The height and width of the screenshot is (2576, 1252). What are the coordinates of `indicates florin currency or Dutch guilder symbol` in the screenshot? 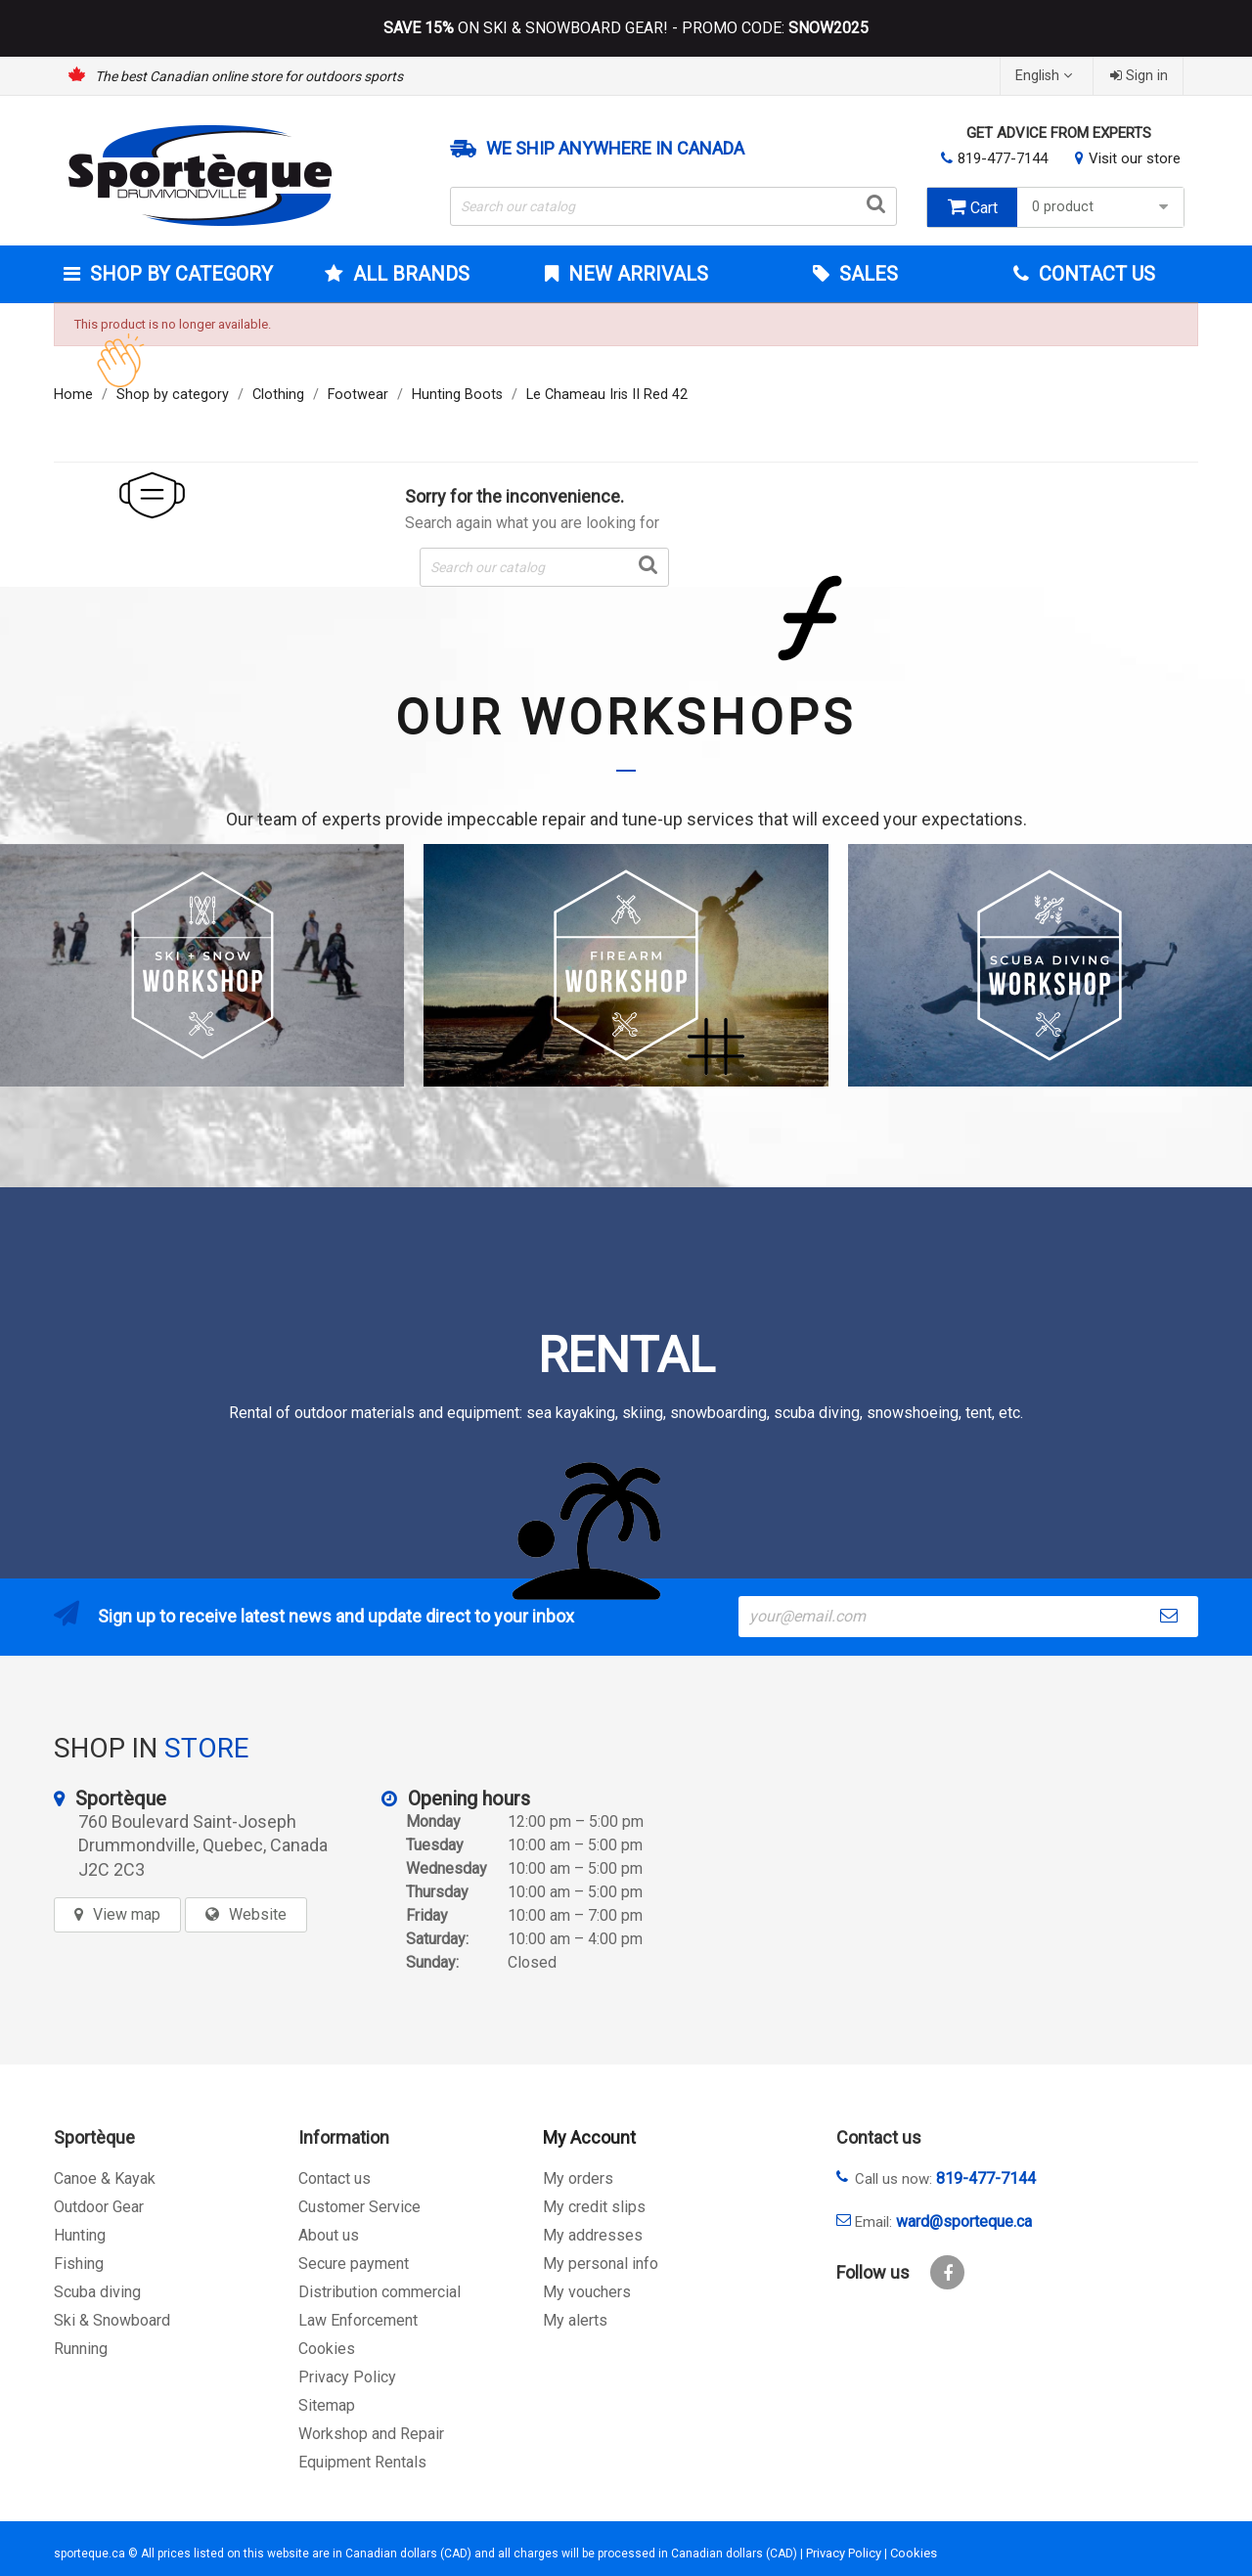 It's located at (810, 618).